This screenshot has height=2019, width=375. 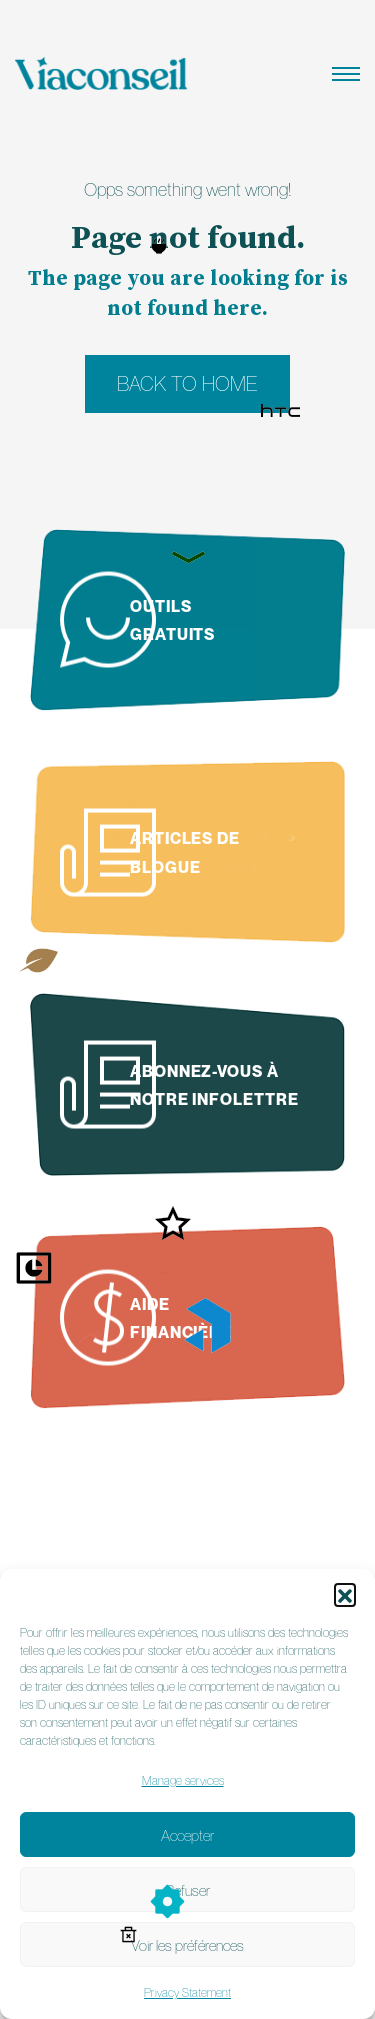 I want to click on delete selected item, so click(x=128, y=1934).